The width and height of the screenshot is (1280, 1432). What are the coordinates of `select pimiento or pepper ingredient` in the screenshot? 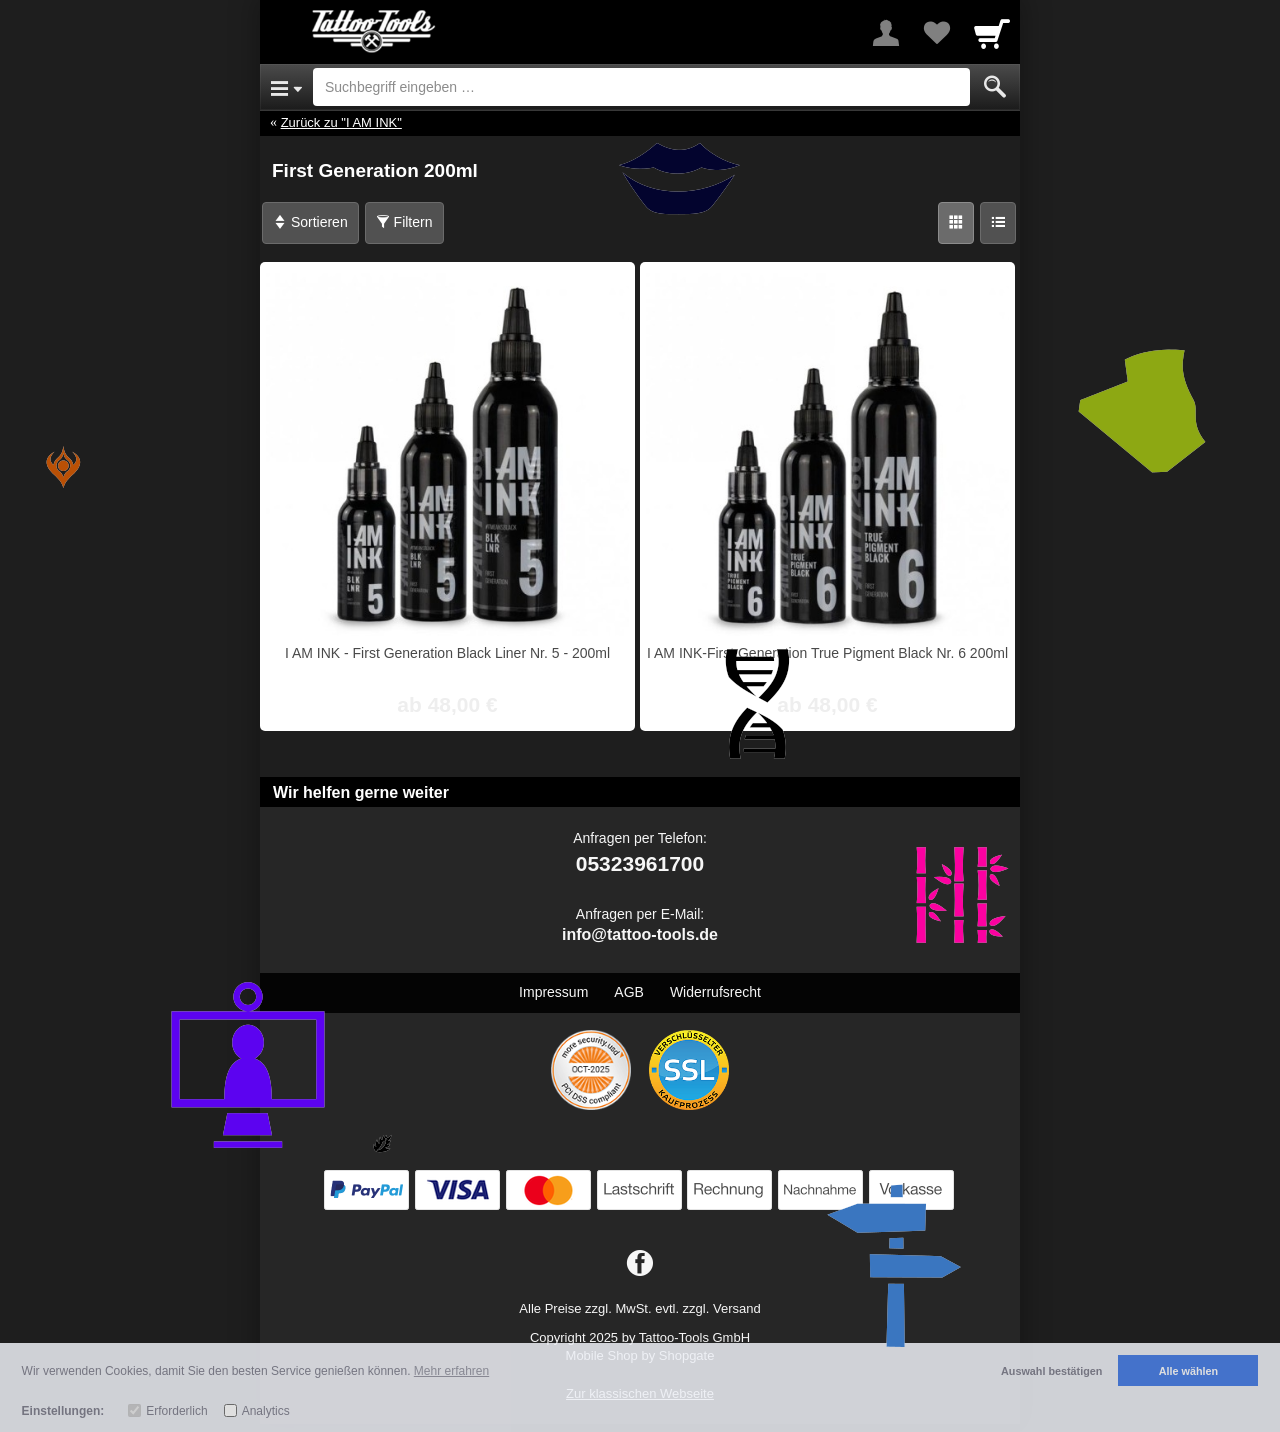 It's located at (382, 1143).